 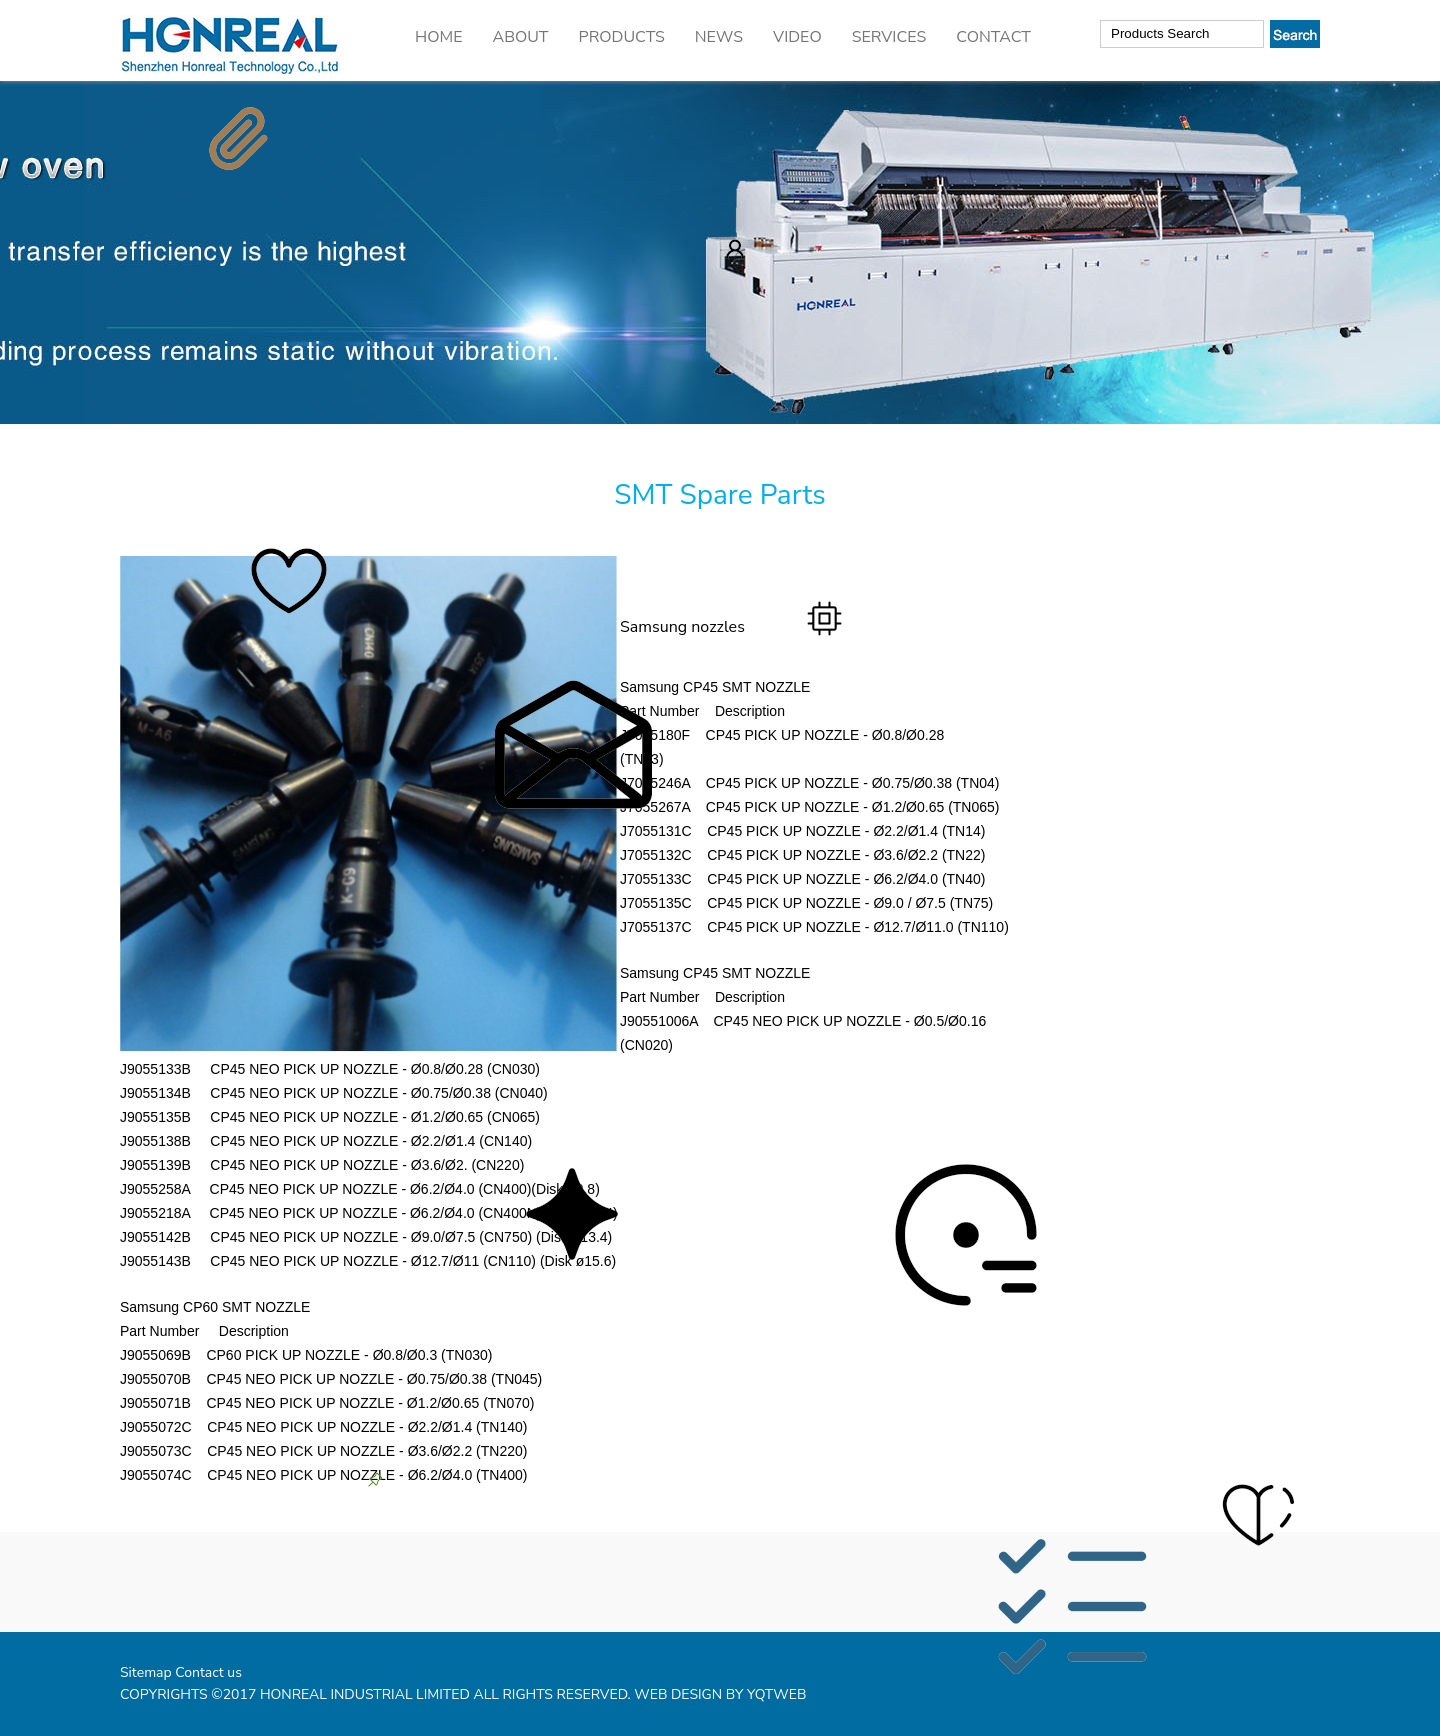 I want to click on indicates AI-generated or enhanced content, so click(x=572, y=1214).